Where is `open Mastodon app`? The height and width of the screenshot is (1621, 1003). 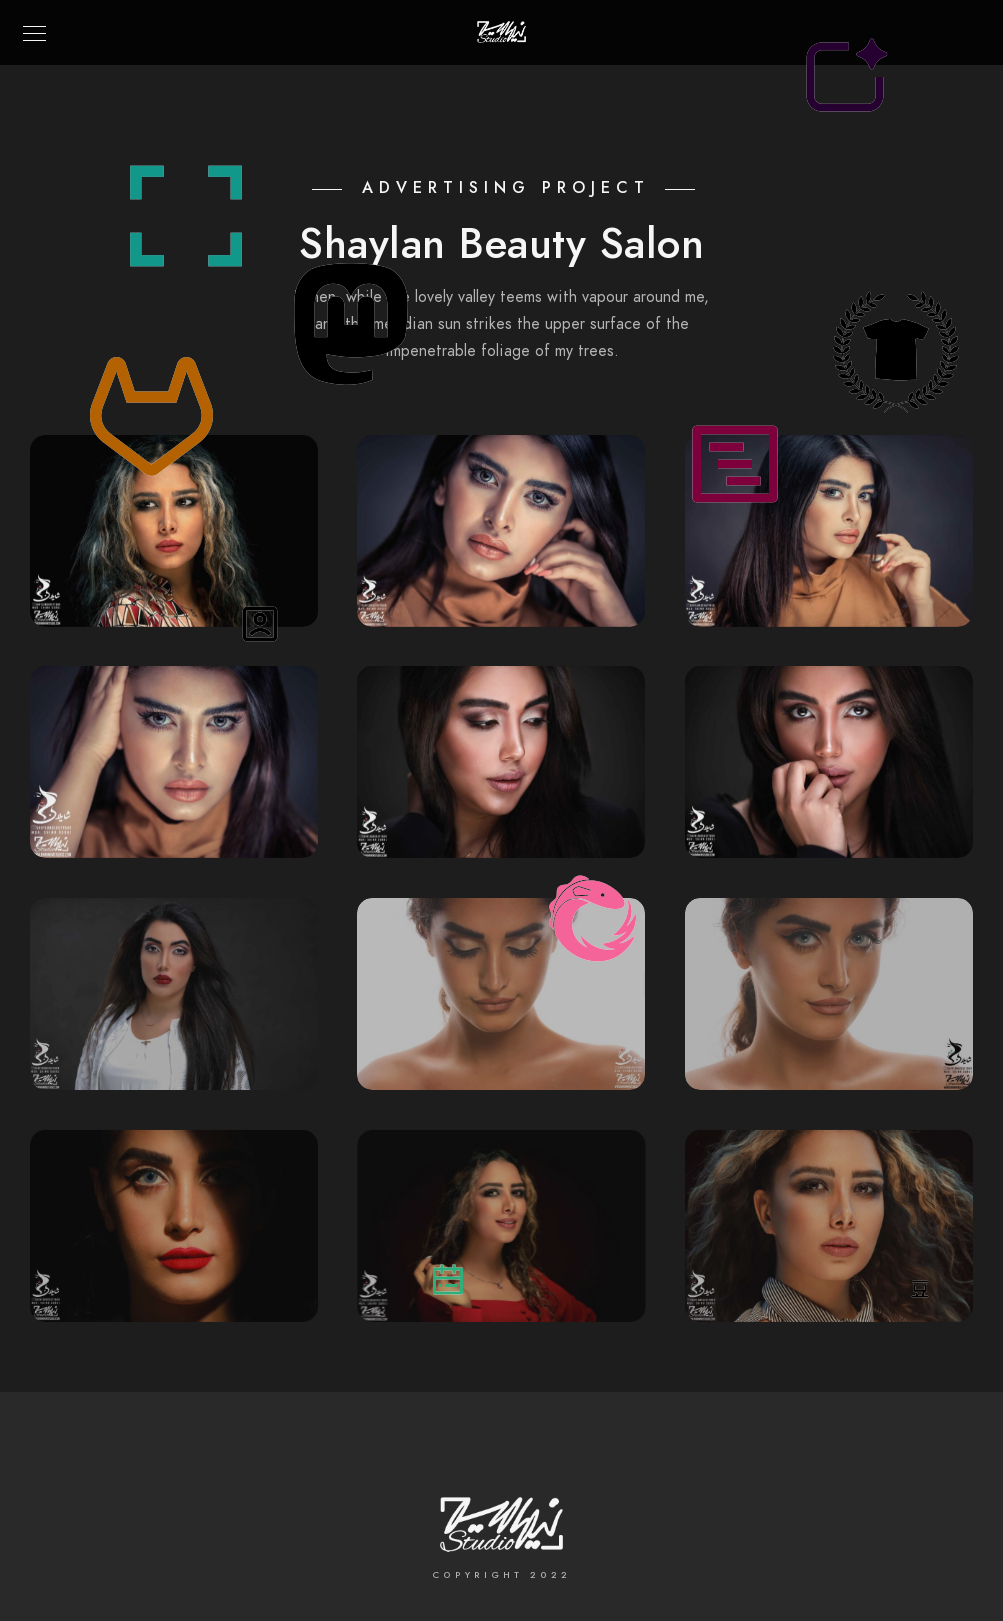
open Mastodon app is located at coordinates (349, 324).